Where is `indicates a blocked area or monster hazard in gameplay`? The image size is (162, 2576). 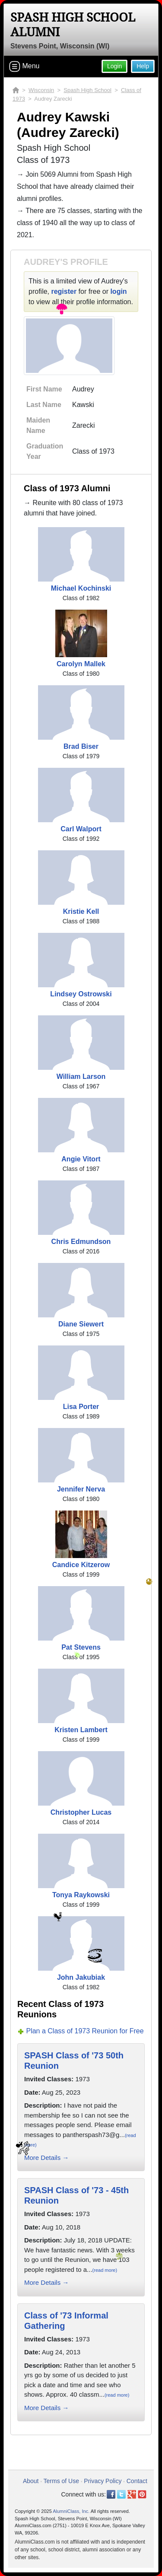 indicates a blocked area or monster hazard in gameplay is located at coordinates (95, 1956).